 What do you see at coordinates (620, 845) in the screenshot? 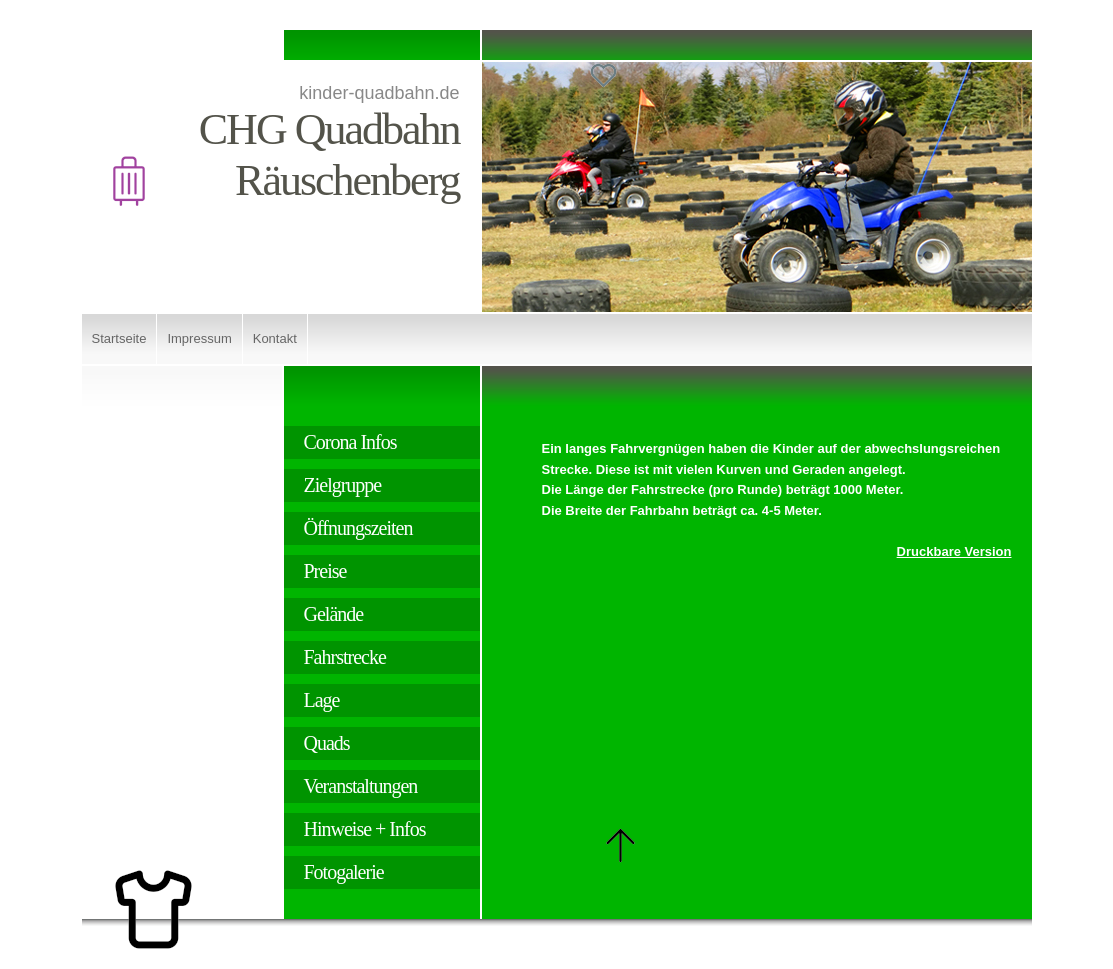
I see `scroll to top of page` at bounding box center [620, 845].